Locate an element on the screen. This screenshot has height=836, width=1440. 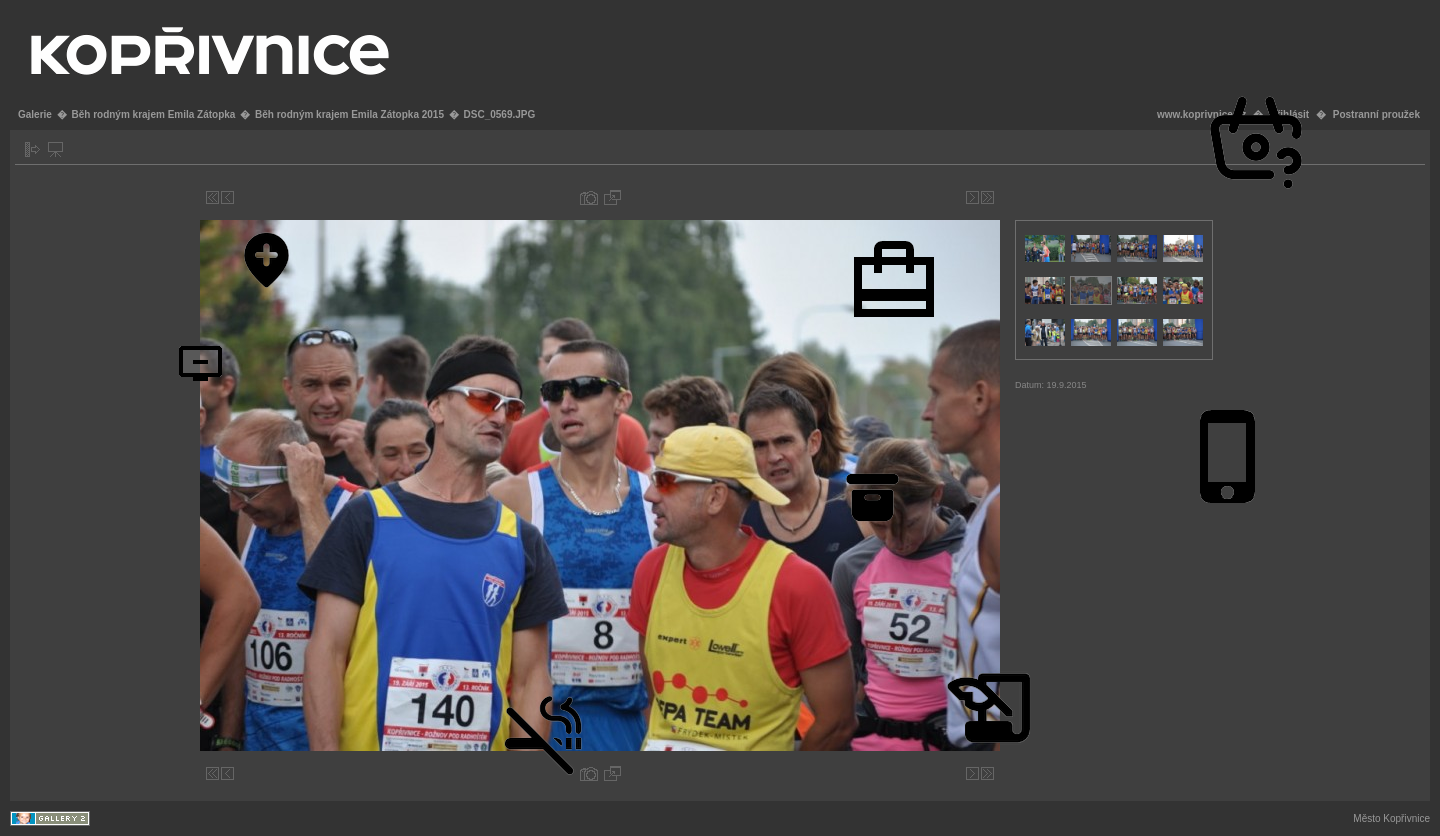
remove a video from your watch queue is located at coordinates (200, 363).